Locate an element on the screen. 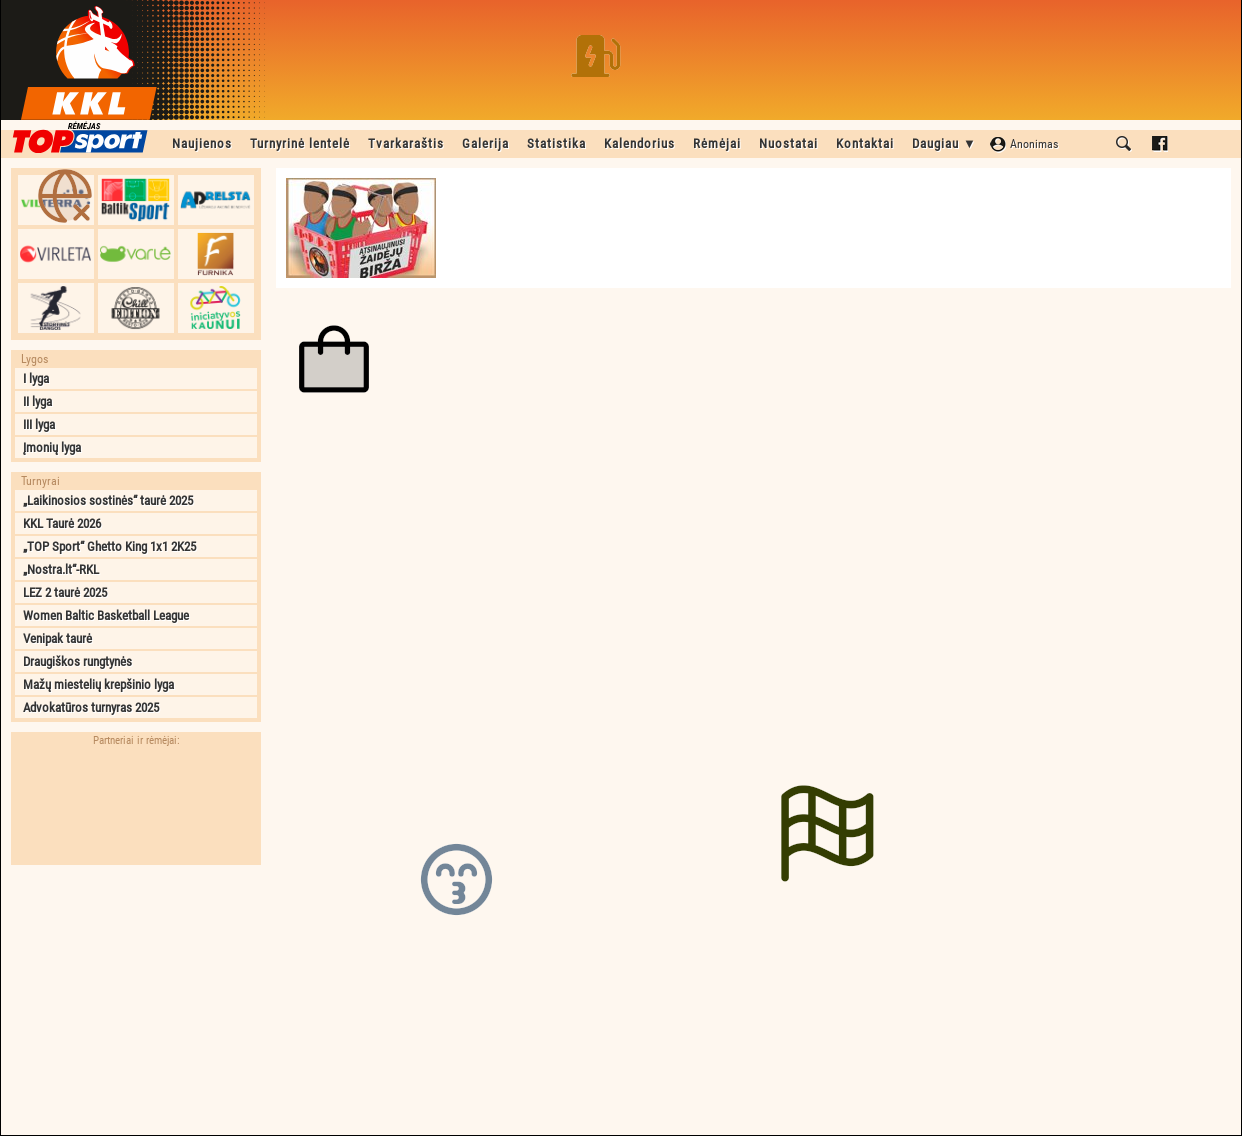 This screenshot has height=1136, width=1242. find nearby EV charging stations is located at coordinates (594, 56).